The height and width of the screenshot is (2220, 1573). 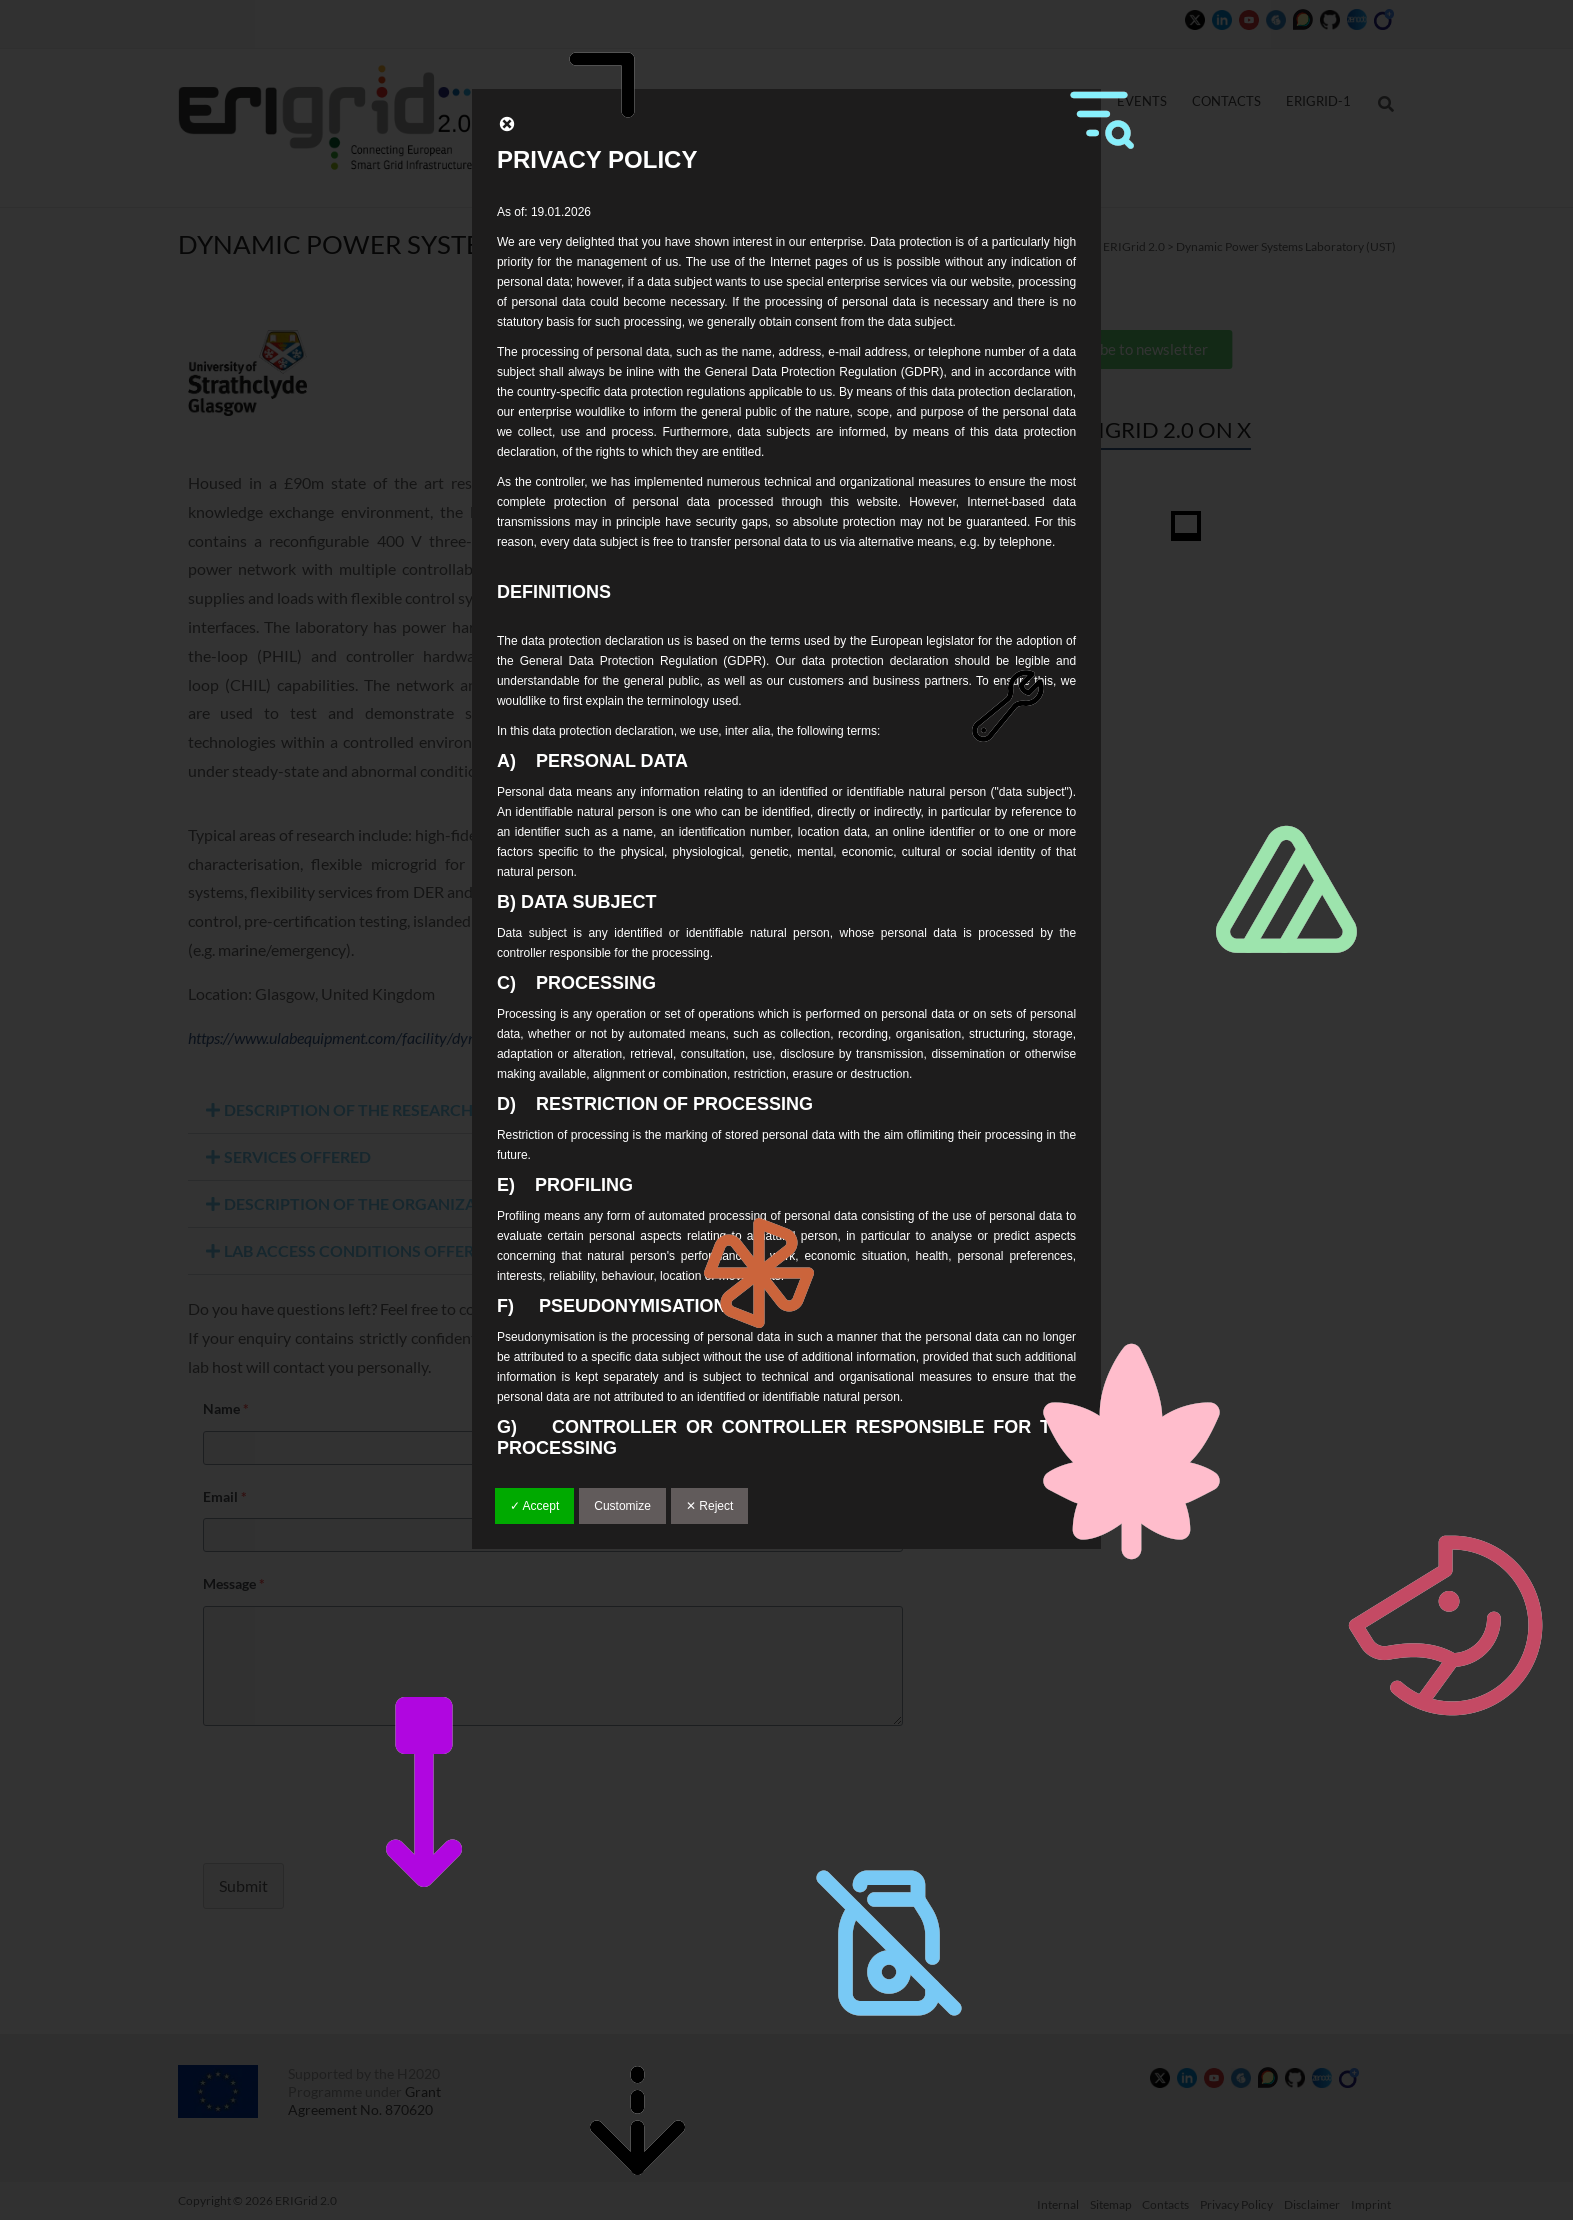 I want to click on download in progress, so click(x=637, y=2120).